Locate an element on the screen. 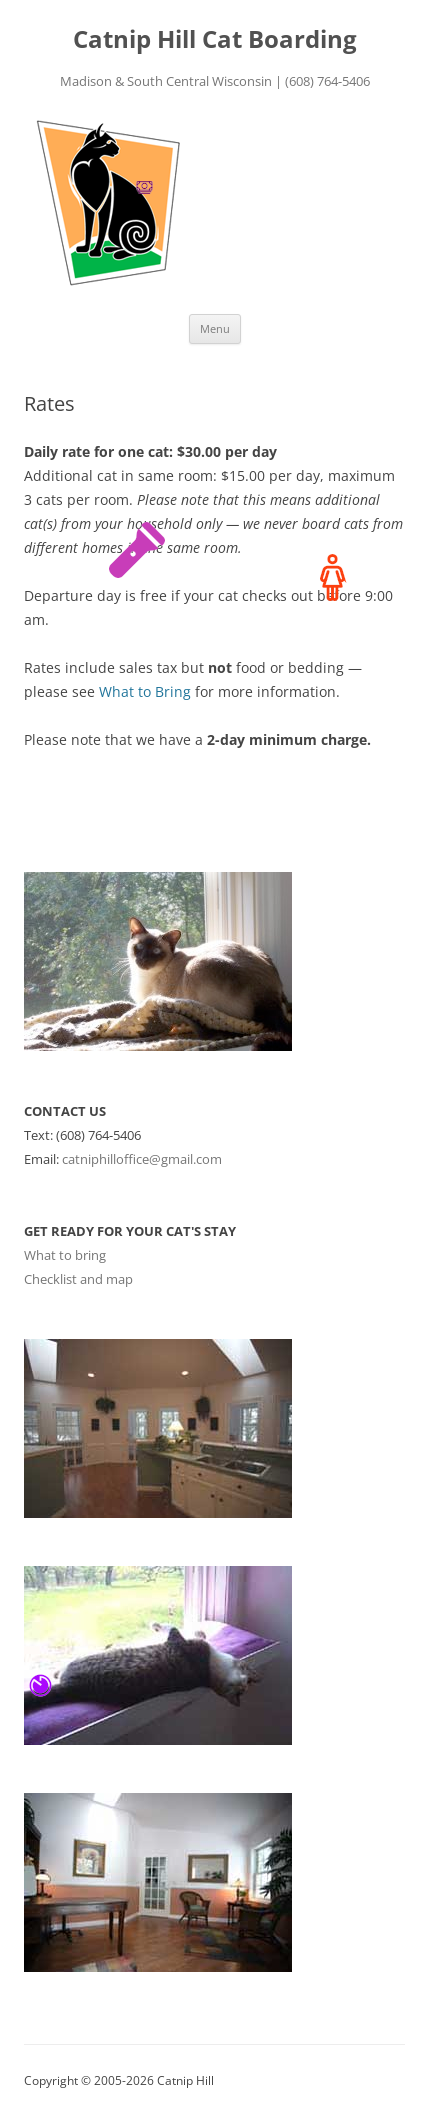  indicates women's restroom or facilities is located at coordinates (332, 577).